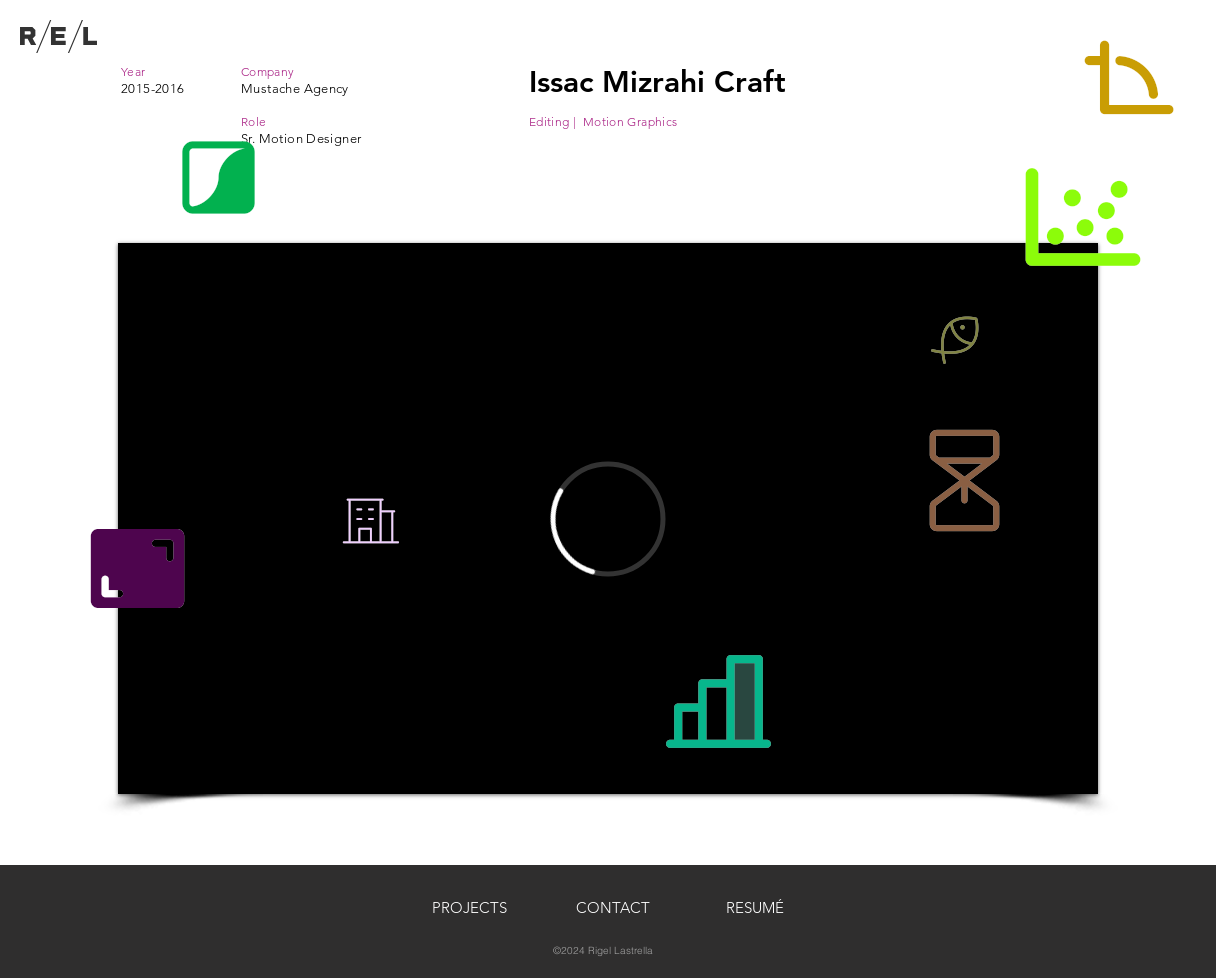 The image size is (1216, 978). Describe the element at coordinates (964, 480) in the screenshot. I see `indicates a process is in progress` at that location.